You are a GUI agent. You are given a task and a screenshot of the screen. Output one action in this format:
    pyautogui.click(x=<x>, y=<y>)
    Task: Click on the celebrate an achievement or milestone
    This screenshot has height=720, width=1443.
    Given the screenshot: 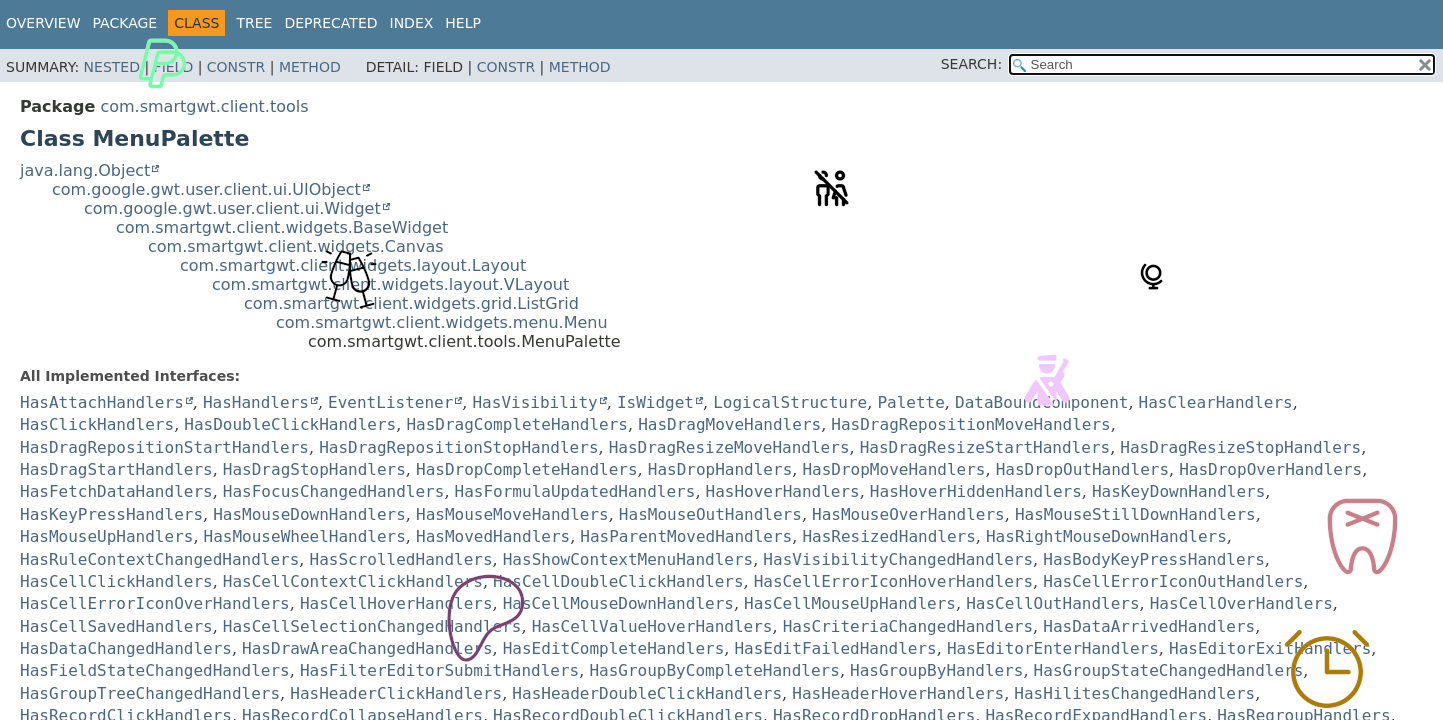 What is the action you would take?
    pyautogui.click(x=350, y=279)
    